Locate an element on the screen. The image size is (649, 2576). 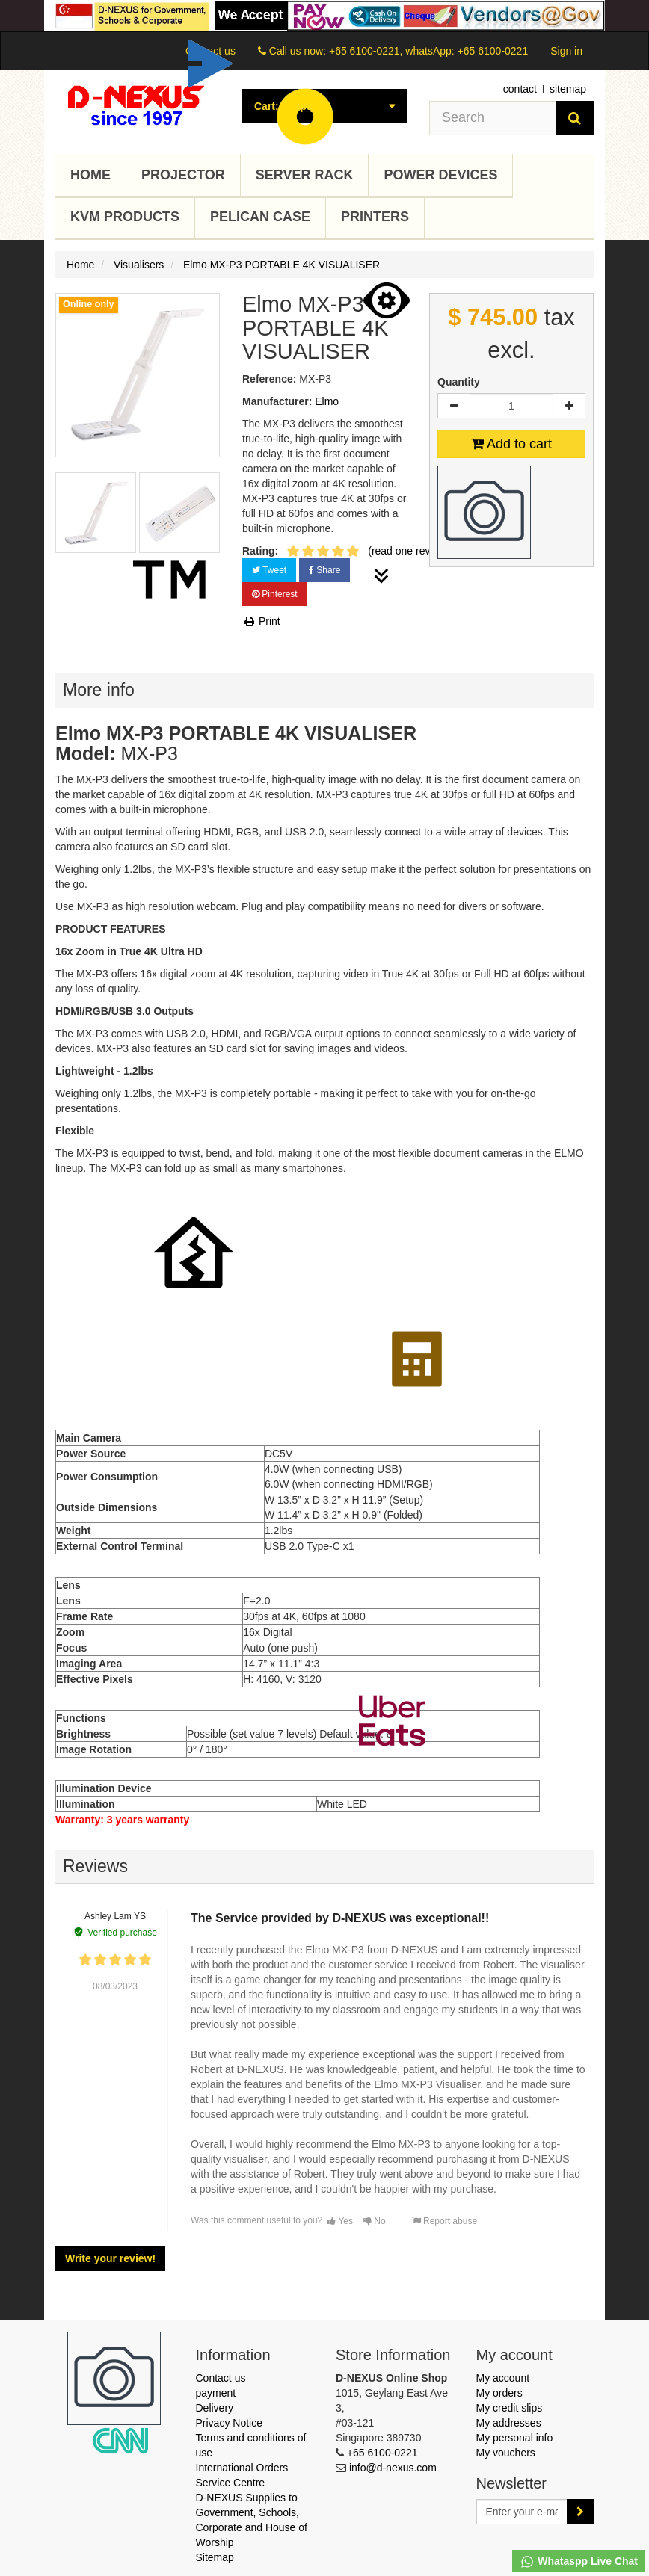
open the Uber Eats app is located at coordinates (392, 1720).